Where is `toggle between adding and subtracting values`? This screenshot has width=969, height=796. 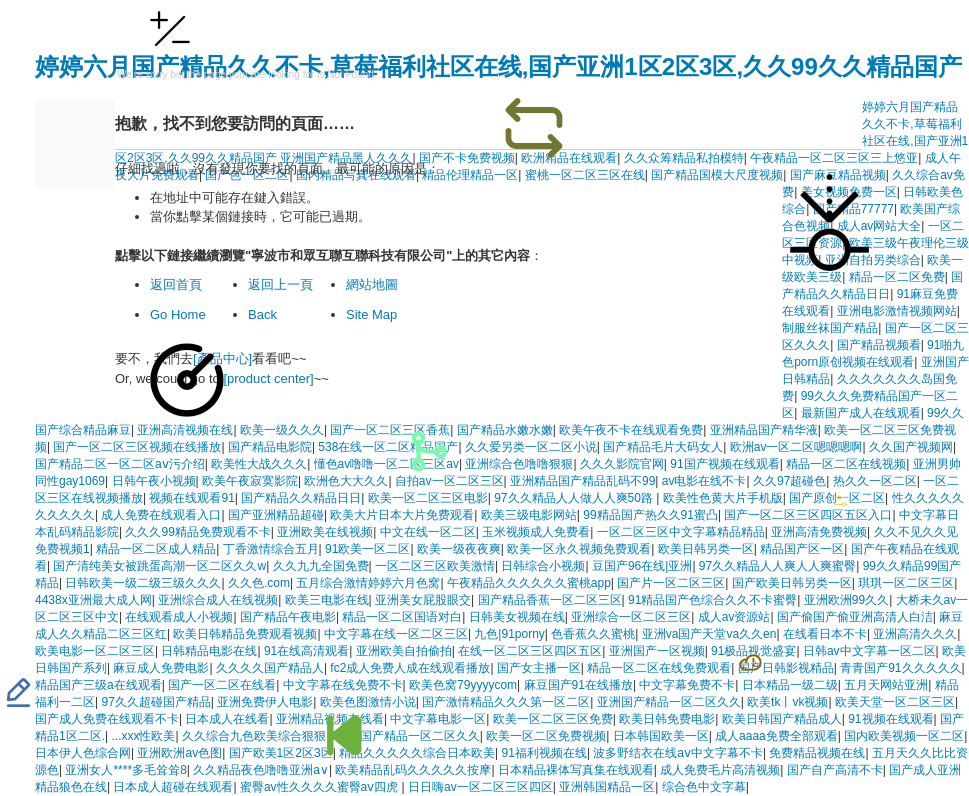
toggle between adding and subtracting values is located at coordinates (170, 31).